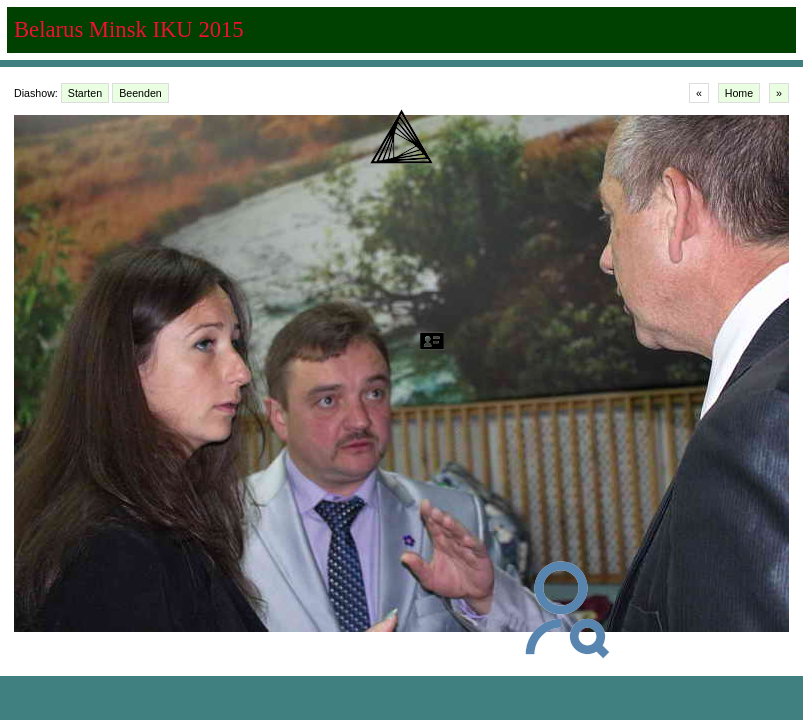 Image resolution: width=803 pixels, height=720 pixels. What do you see at coordinates (401, 136) in the screenshot?
I see `open KNIME analytics platform` at bounding box center [401, 136].